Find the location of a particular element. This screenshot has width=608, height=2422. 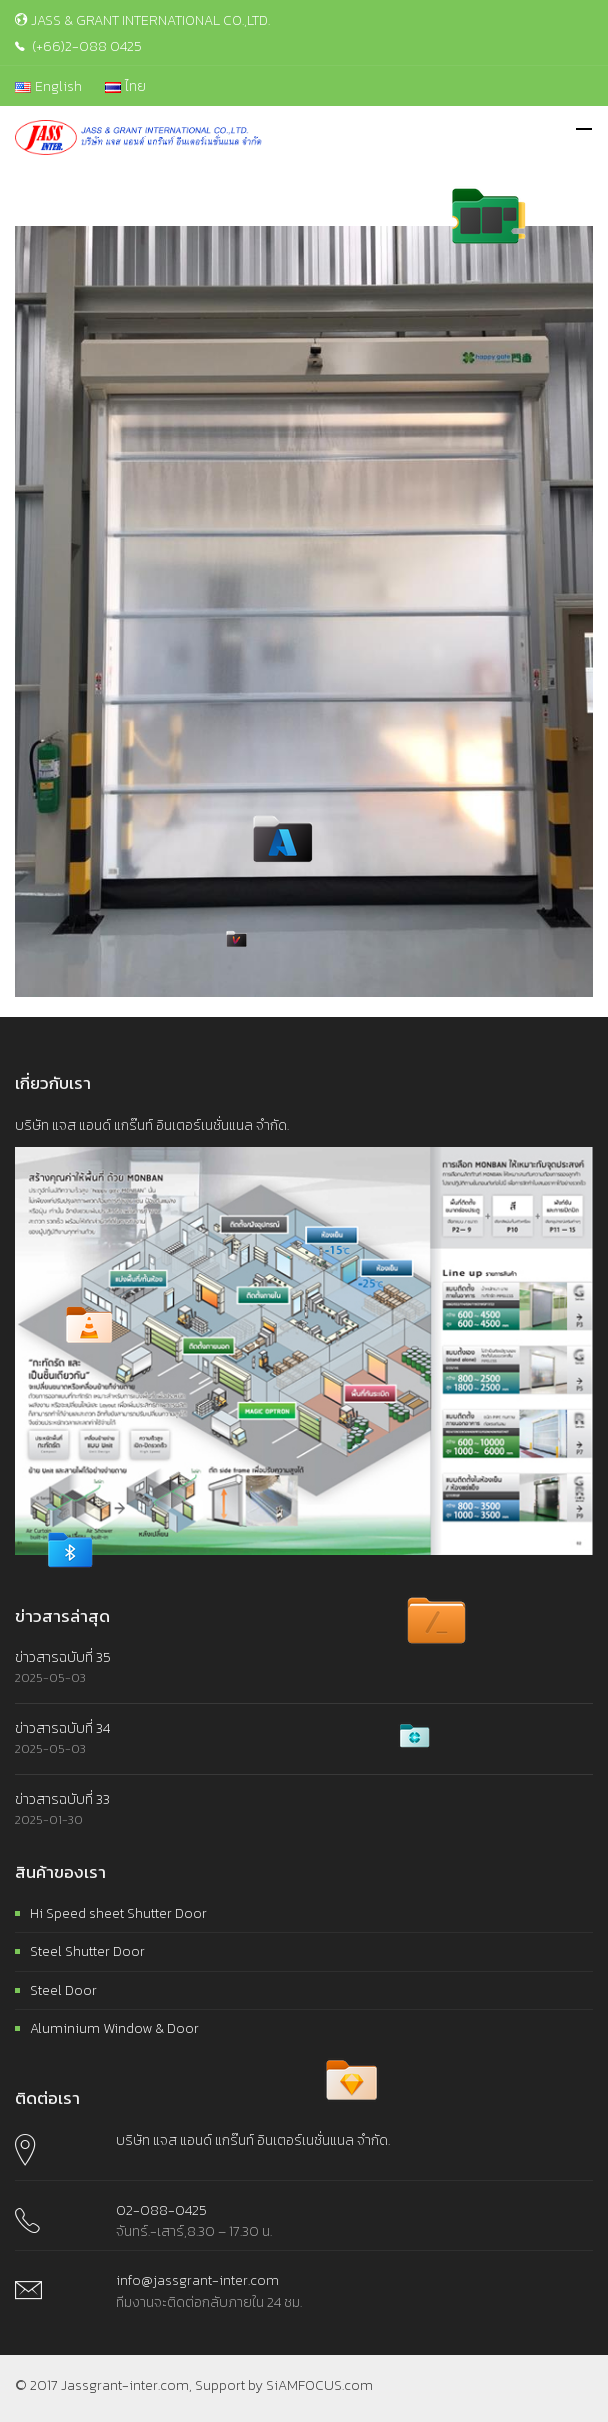

access the root directory is located at coordinates (436, 1620).